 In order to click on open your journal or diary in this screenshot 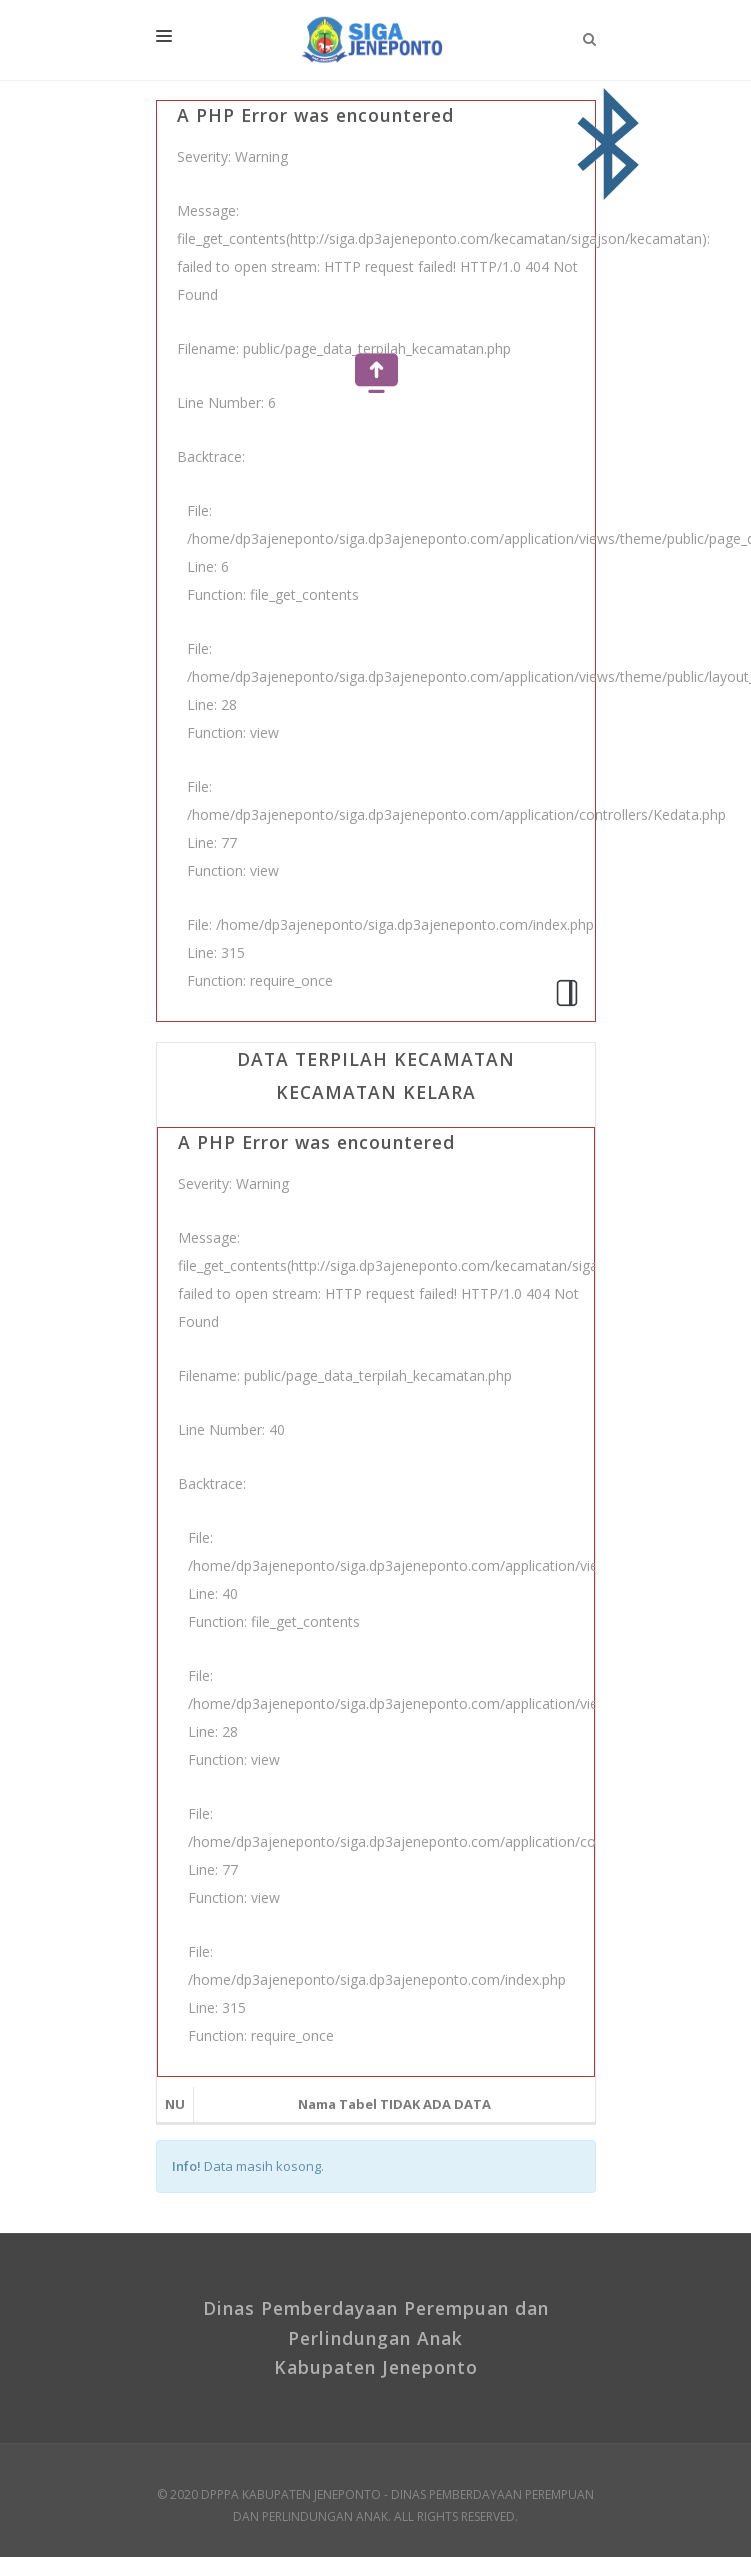, I will do `click(567, 993)`.